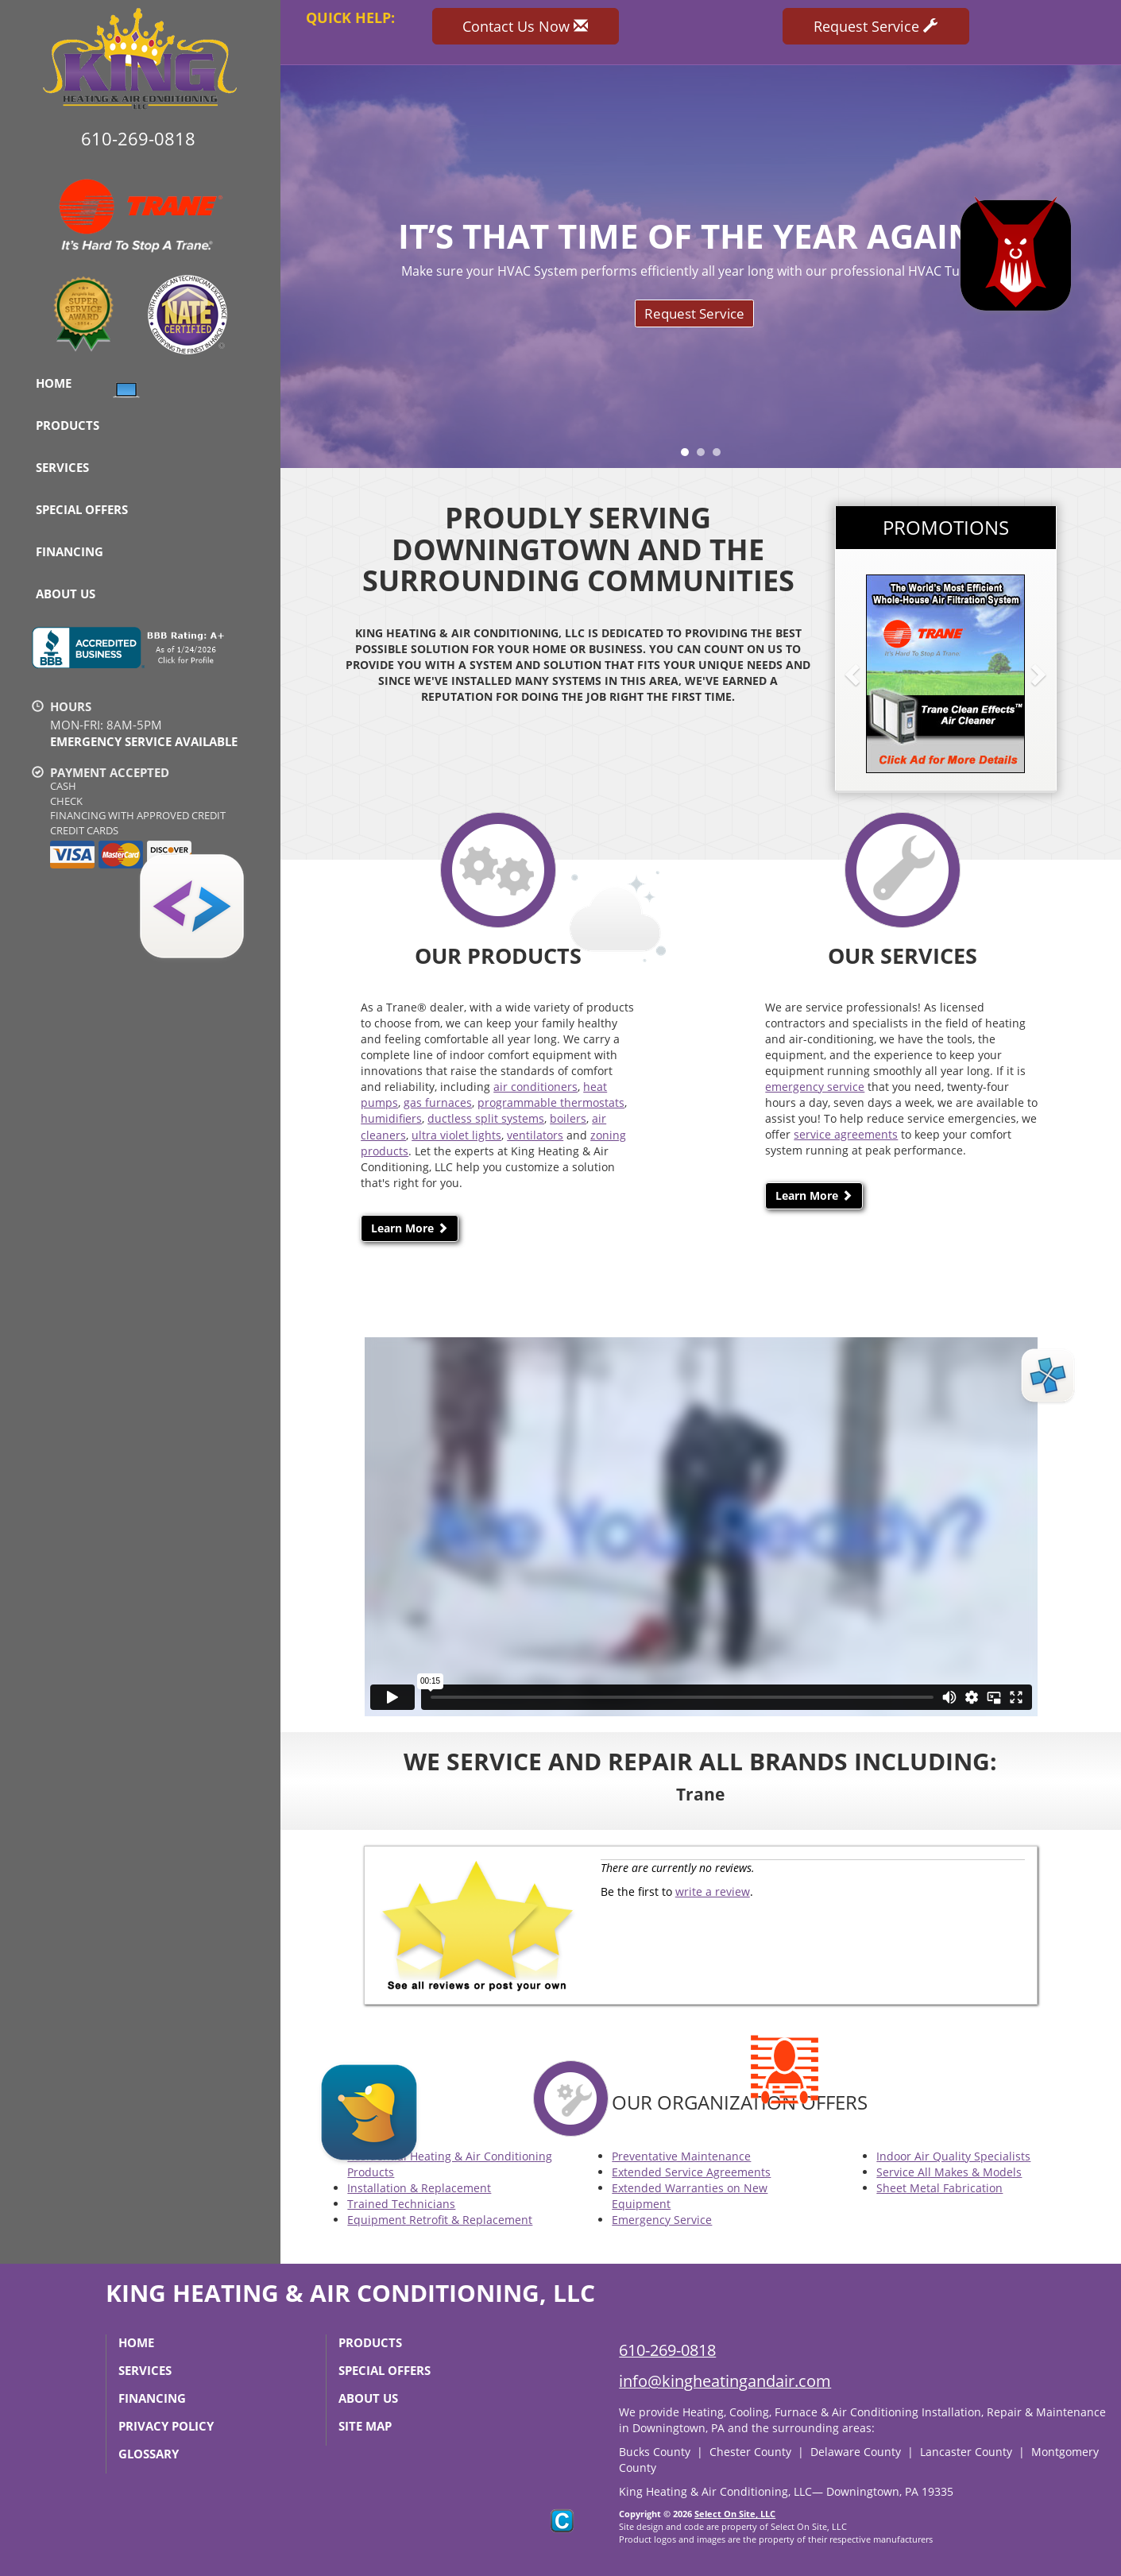 The width and height of the screenshot is (1121, 2576). Describe the element at coordinates (617, 916) in the screenshot. I see `indicates overcast or cloudy conditions at night` at that location.